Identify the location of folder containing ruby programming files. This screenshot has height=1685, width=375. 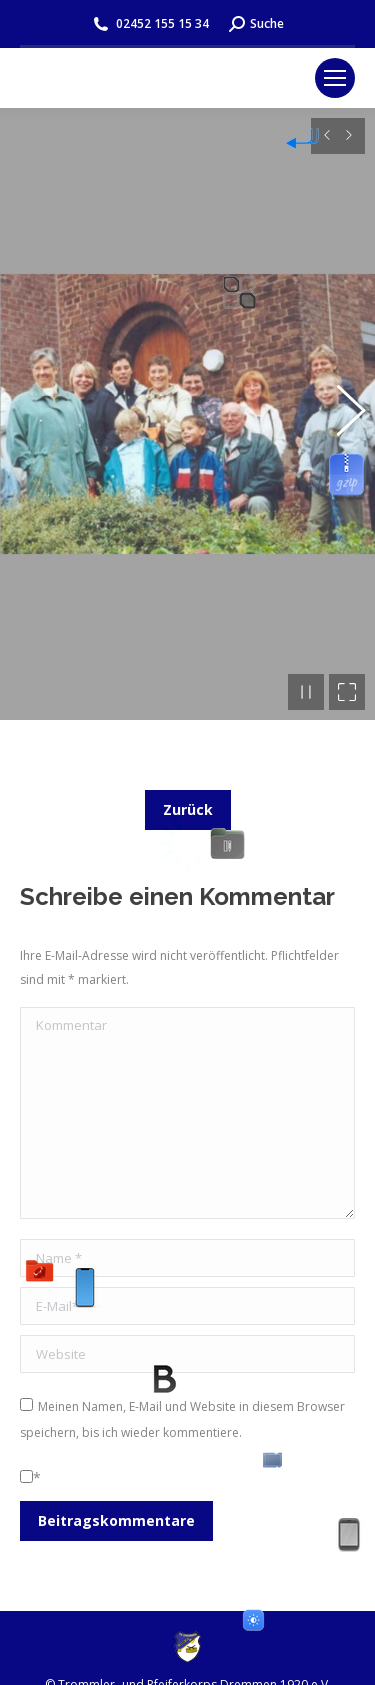
(39, 1271).